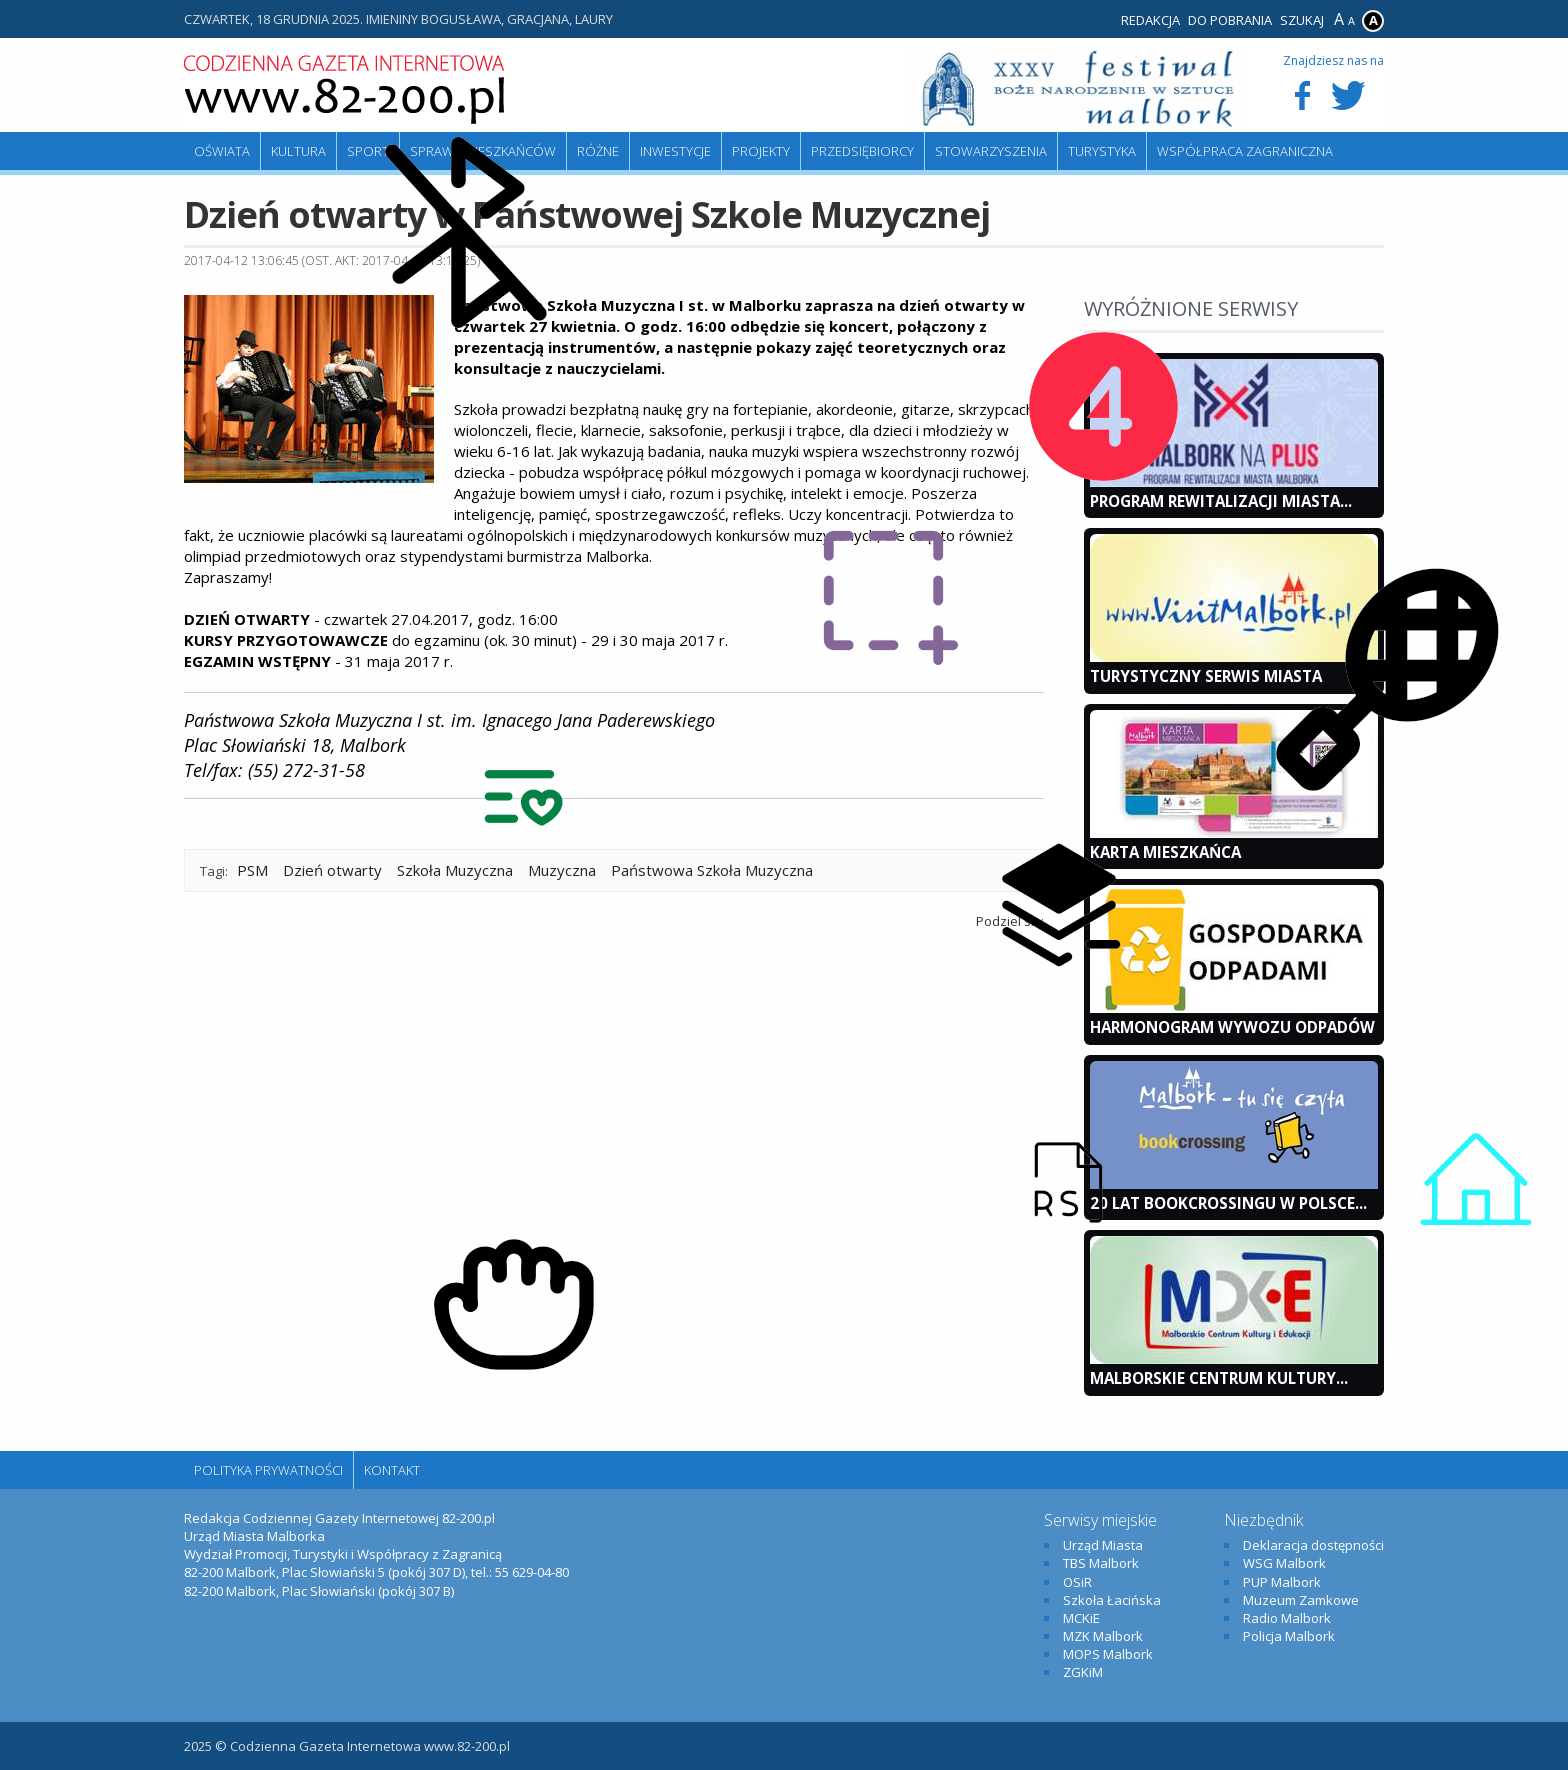 The height and width of the screenshot is (1770, 1568). Describe the element at coordinates (458, 232) in the screenshot. I see `bluetooth is disabled or turned off` at that location.